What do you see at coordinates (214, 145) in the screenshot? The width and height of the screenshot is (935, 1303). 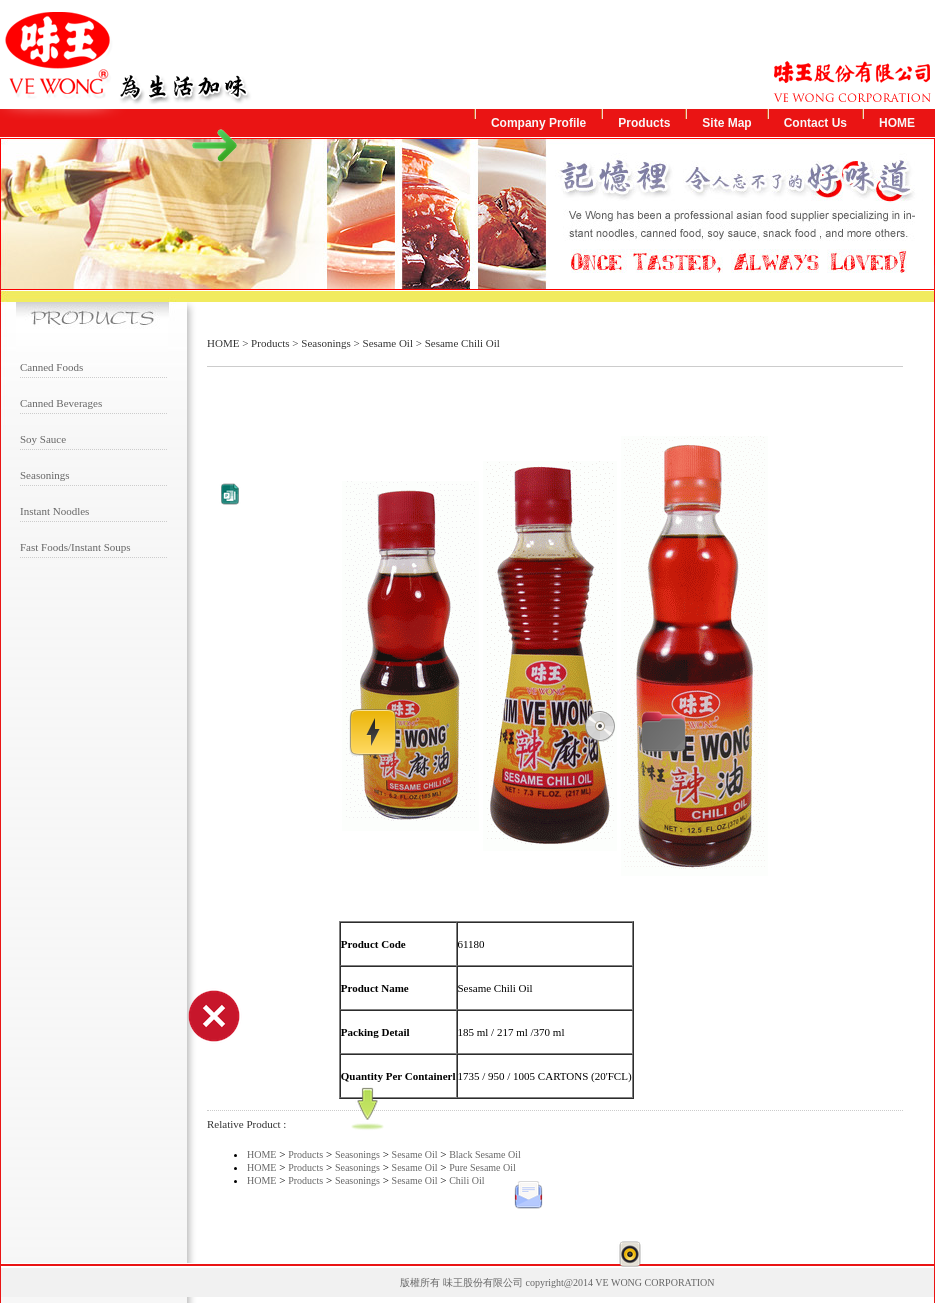 I see `move a file or folder to a new location` at bounding box center [214, 145].